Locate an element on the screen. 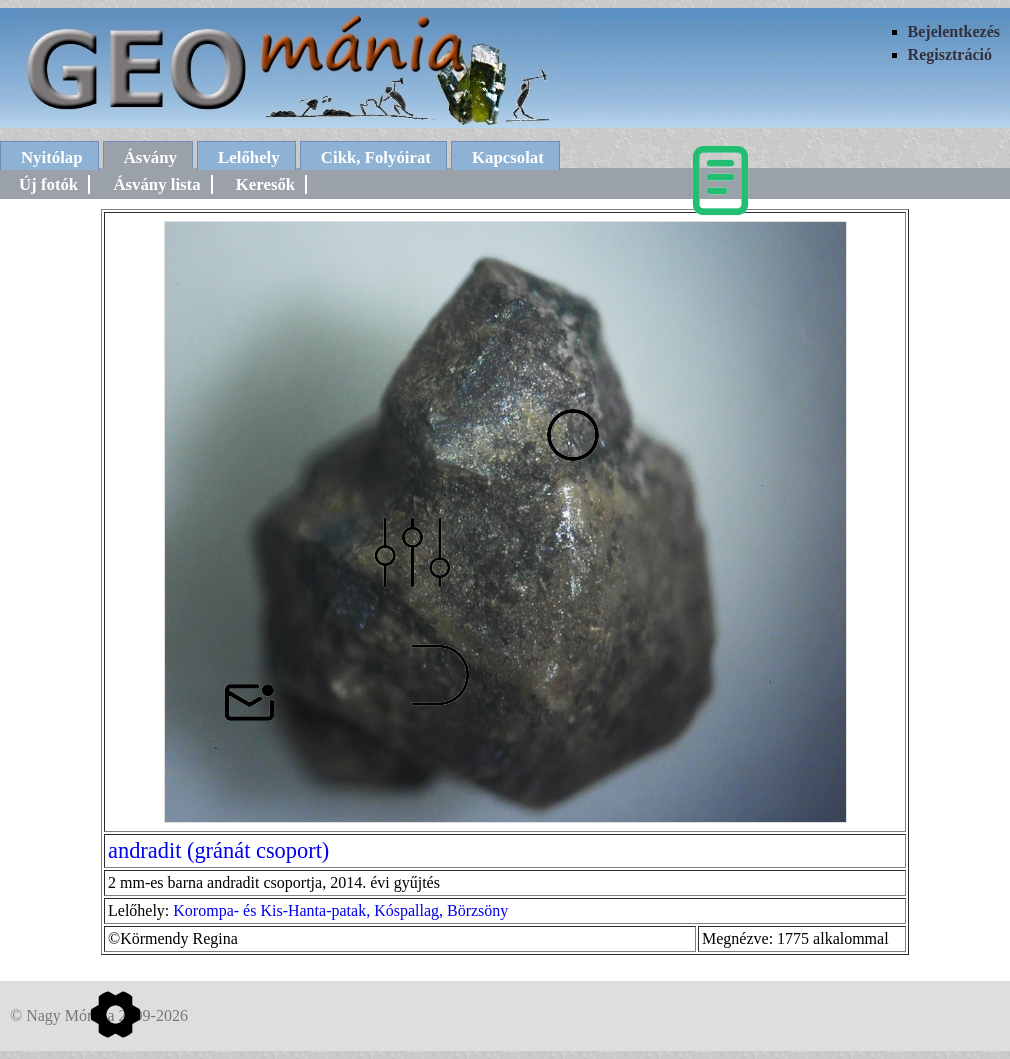  adjust settings or preferences is located at coordinates (412, 552).